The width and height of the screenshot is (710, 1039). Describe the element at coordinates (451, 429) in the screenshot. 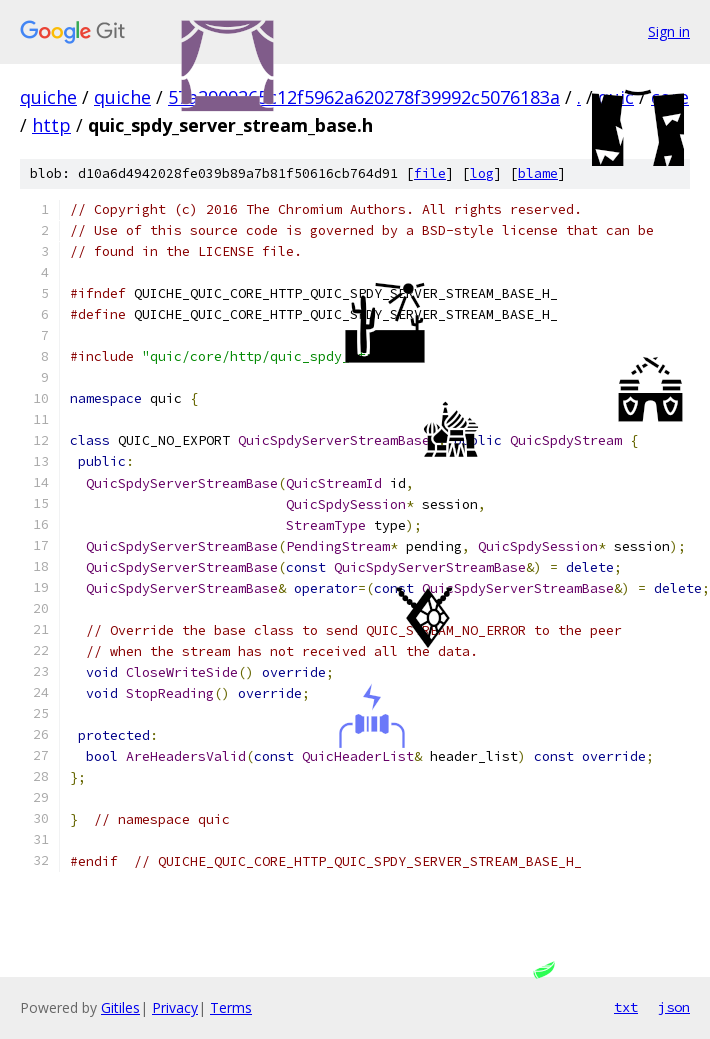

I see `indicates a Moscow or Russia-related destination` at that location.